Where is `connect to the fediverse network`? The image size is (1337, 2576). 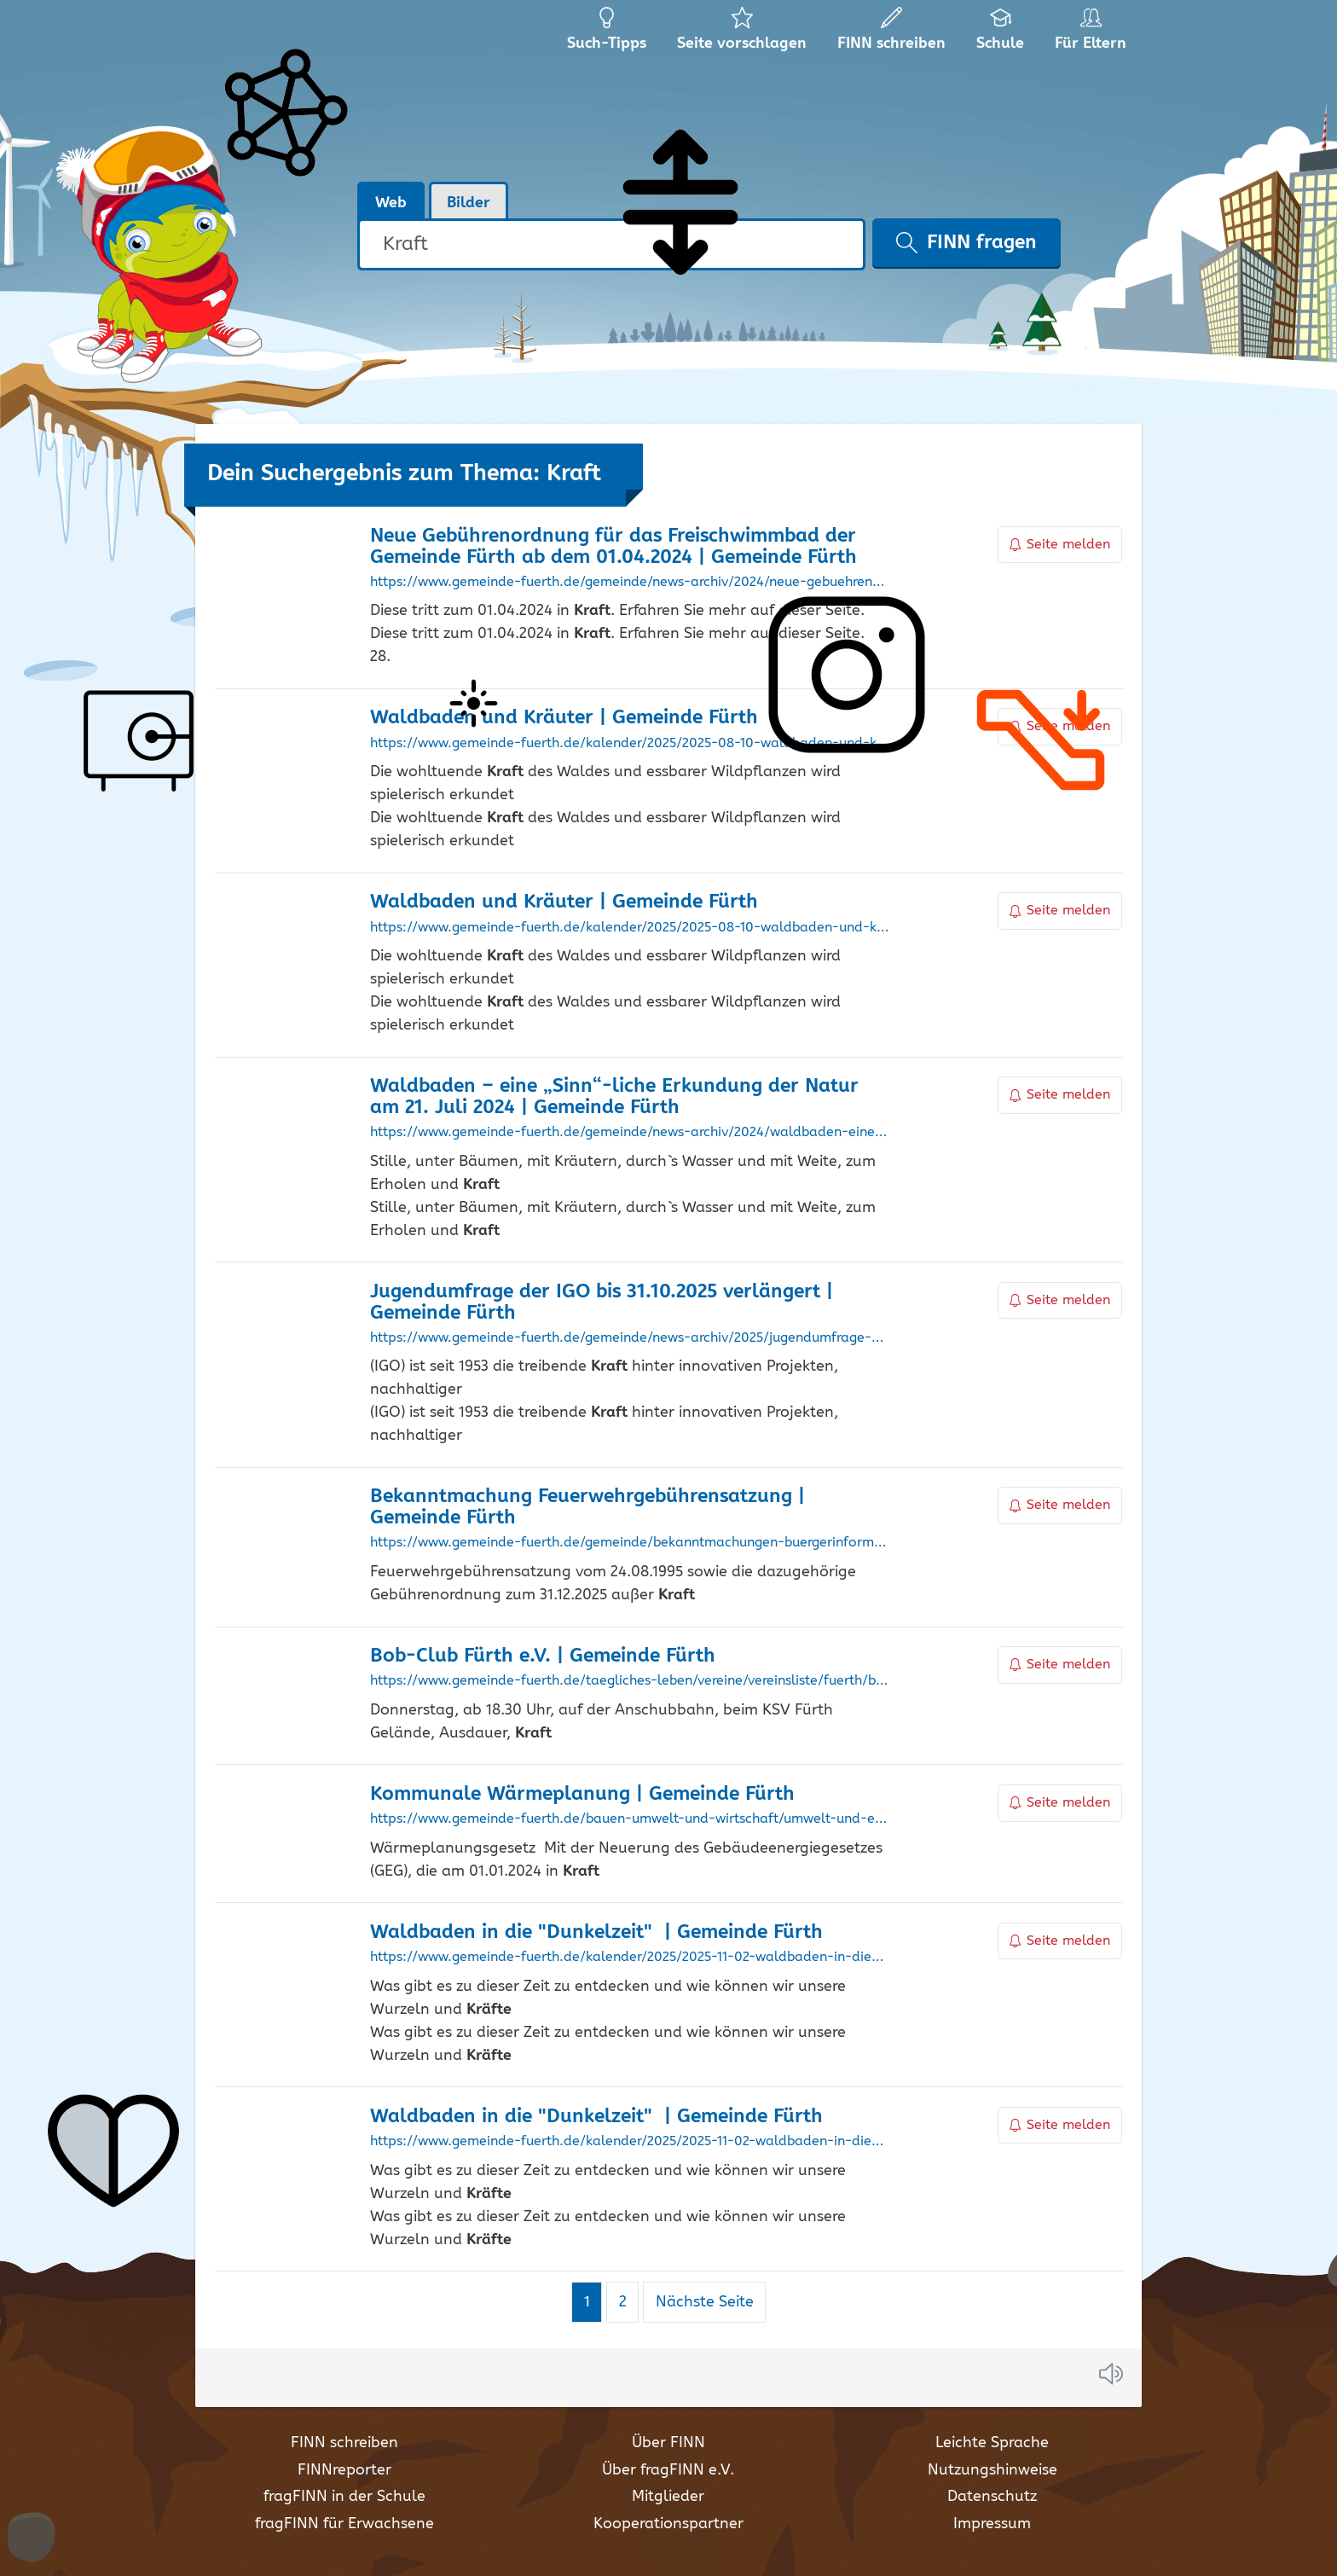 connect to the fediverse network is located at coordinates (284, 113).